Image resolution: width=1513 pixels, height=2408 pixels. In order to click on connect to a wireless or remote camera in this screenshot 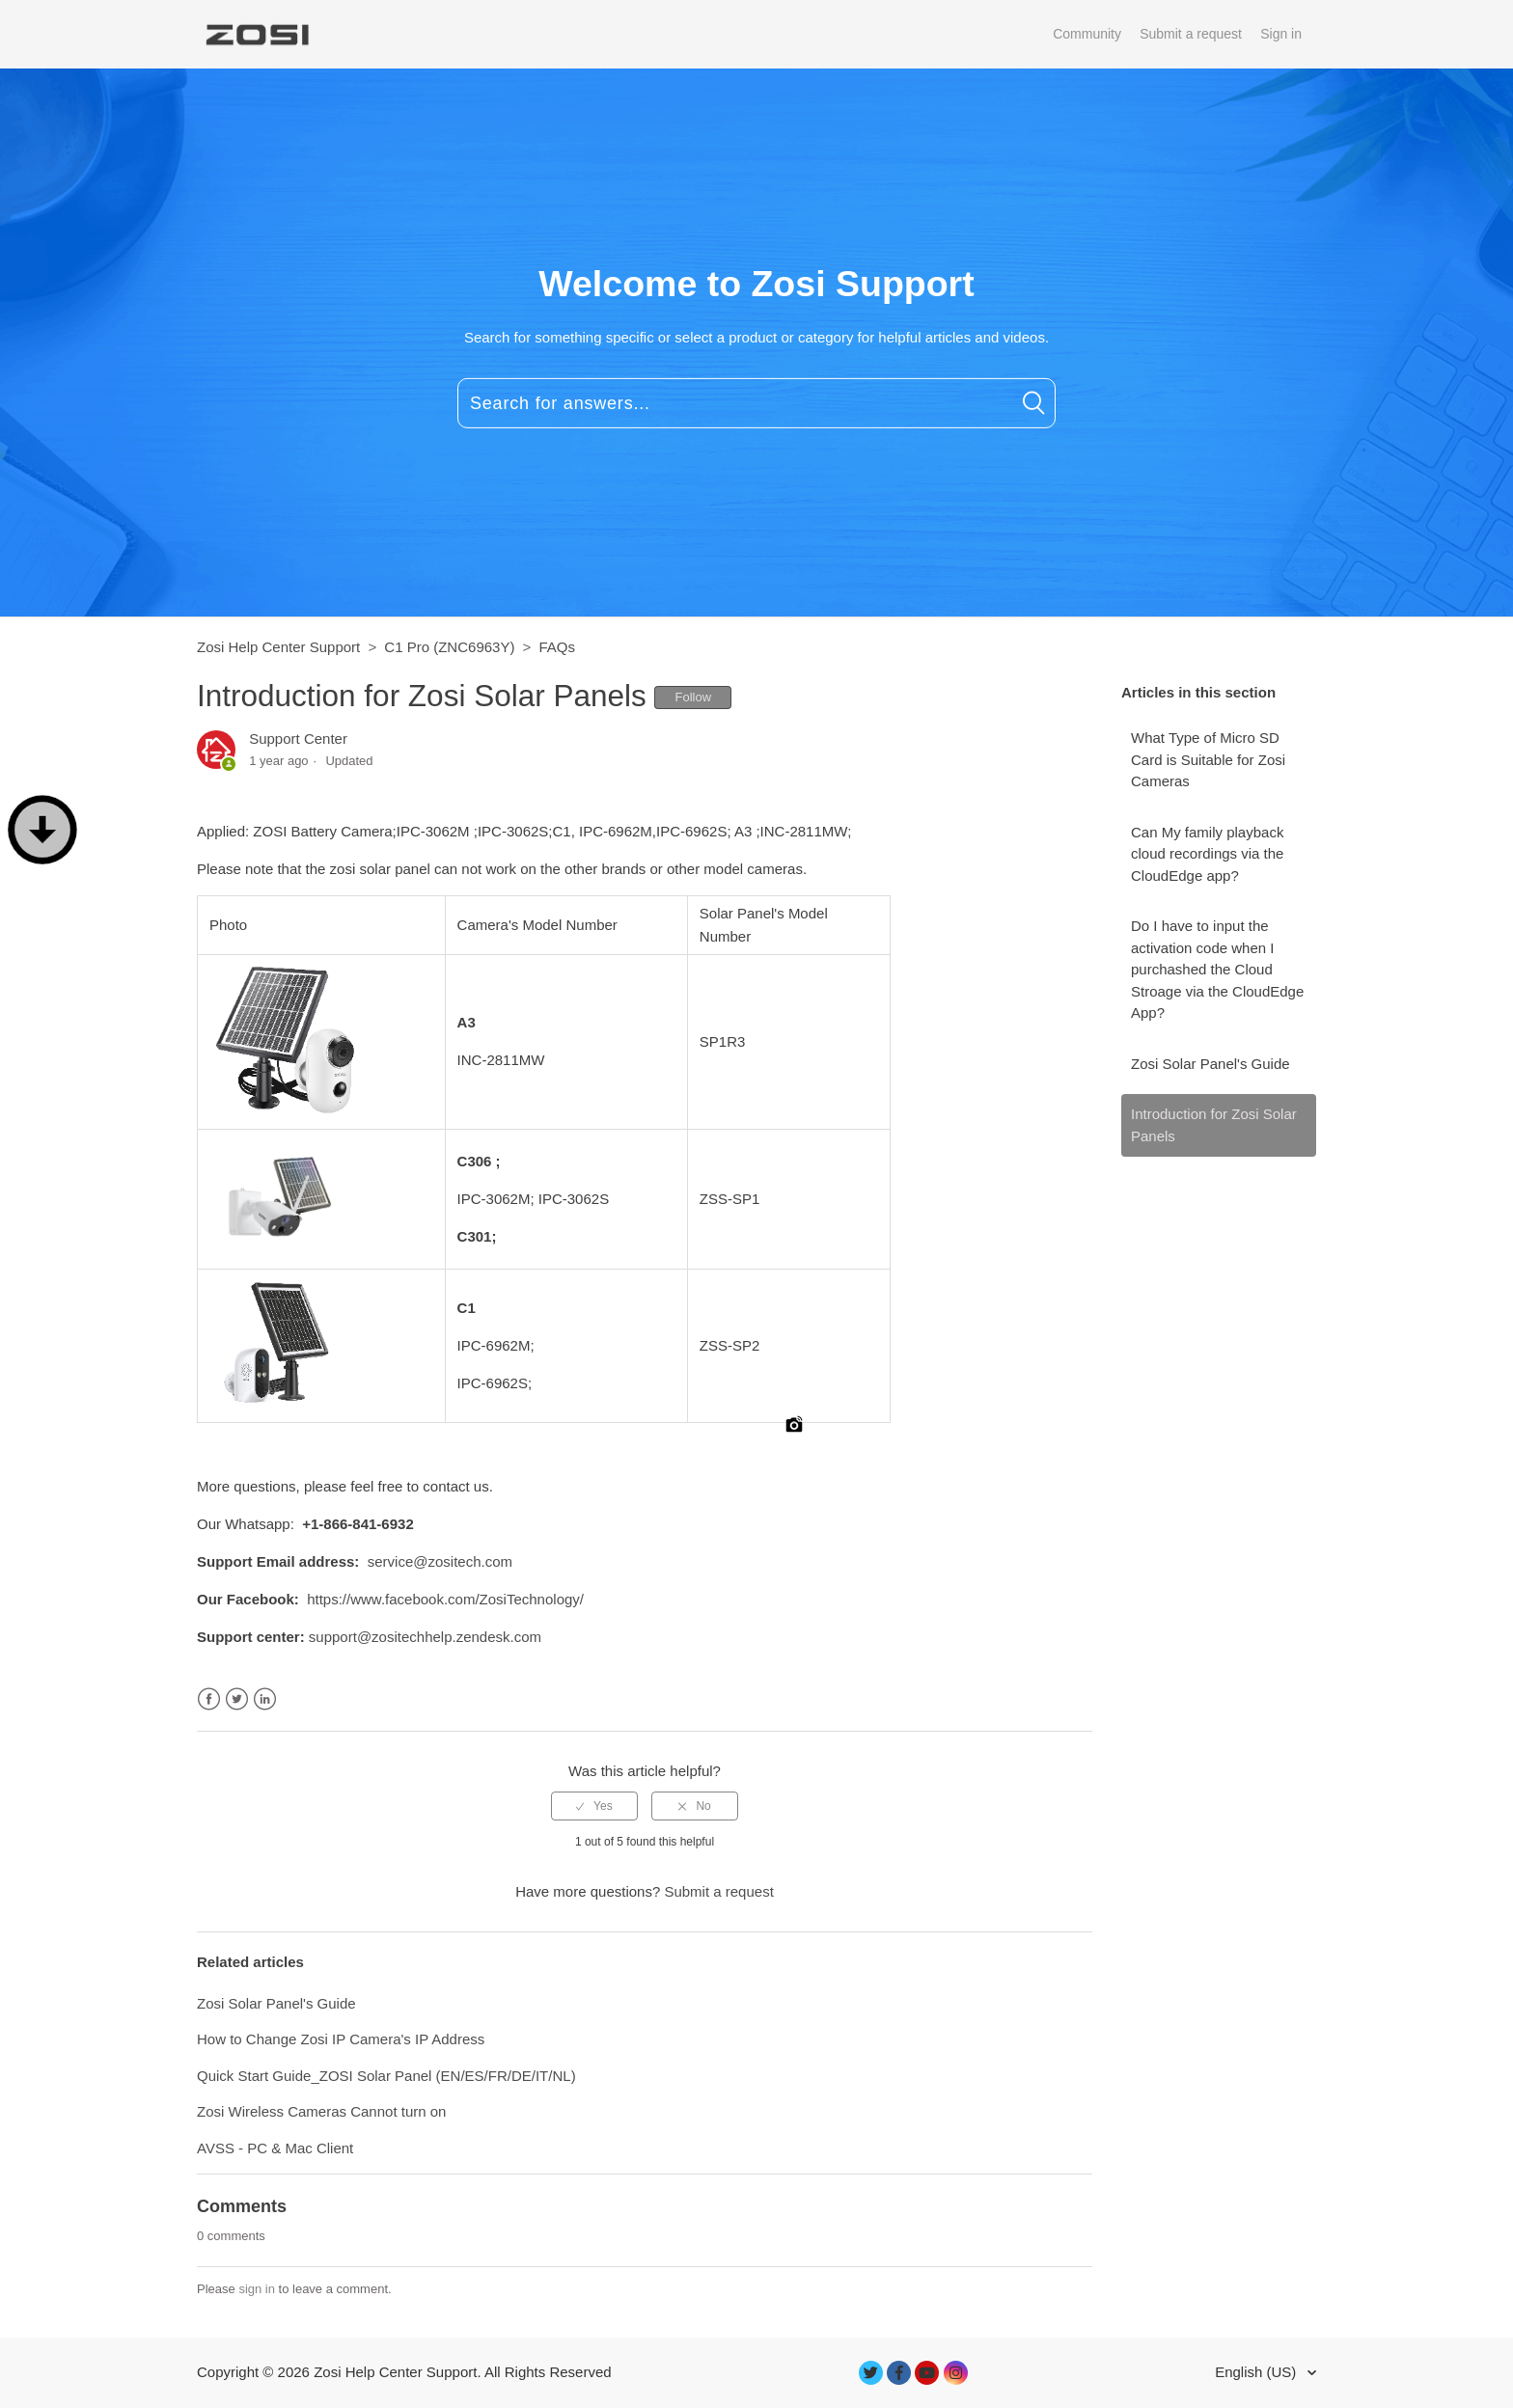, I will do `click(794, 1424)`.